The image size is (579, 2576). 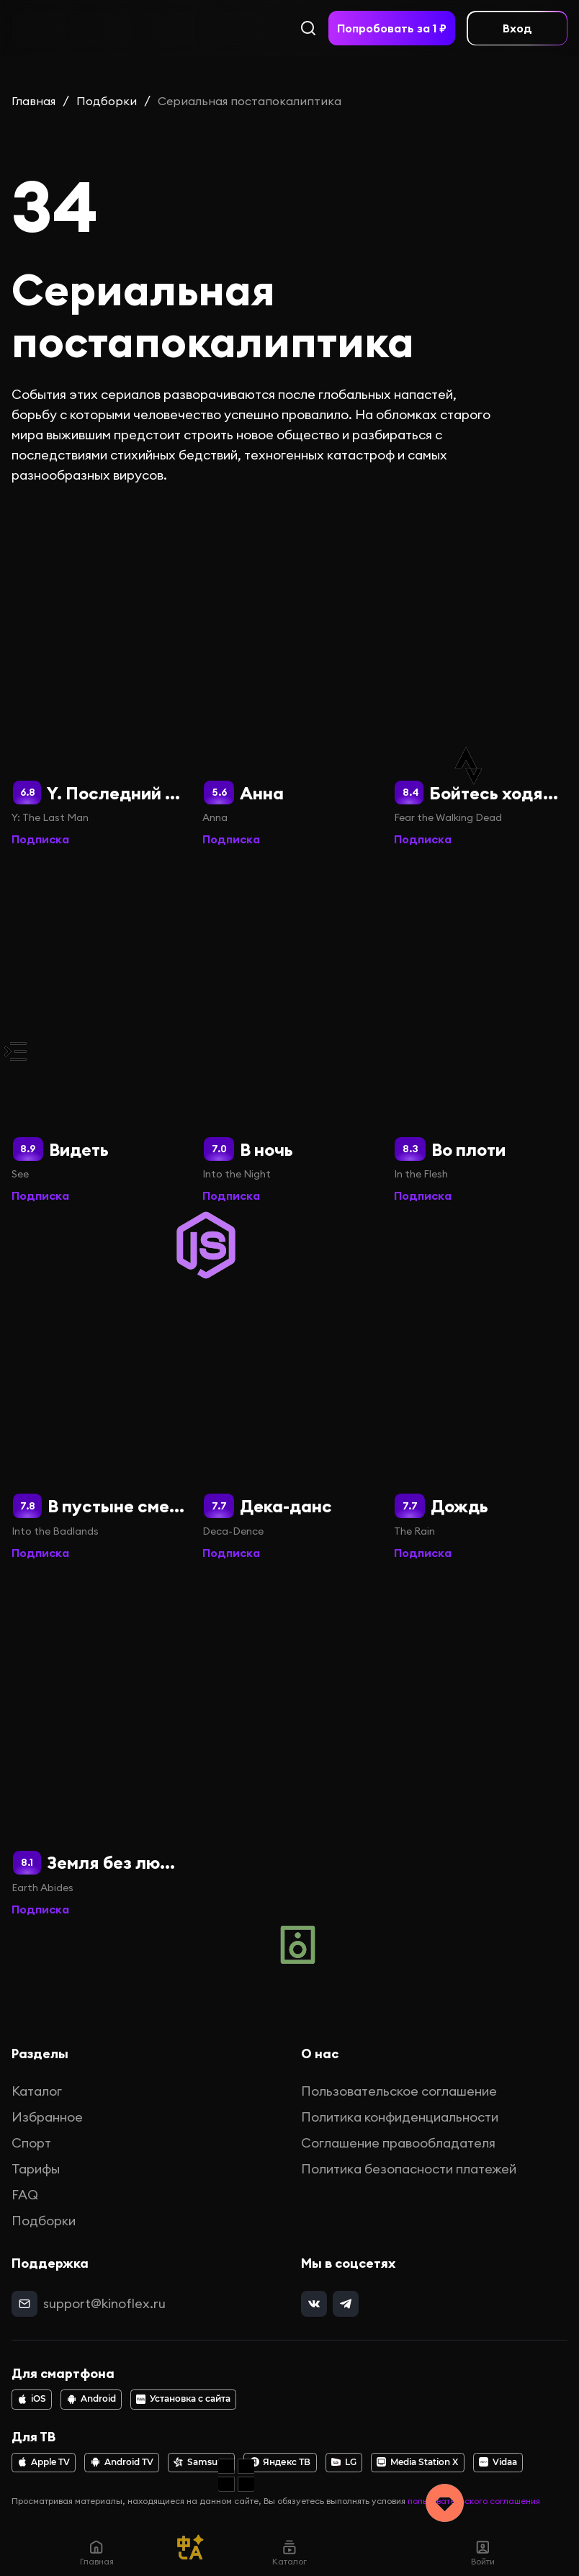 What do you see at coordinates (206, 1245) in the screenshot?
I see `Node.js runtime environment logo` at bounding box center [206, 1245].